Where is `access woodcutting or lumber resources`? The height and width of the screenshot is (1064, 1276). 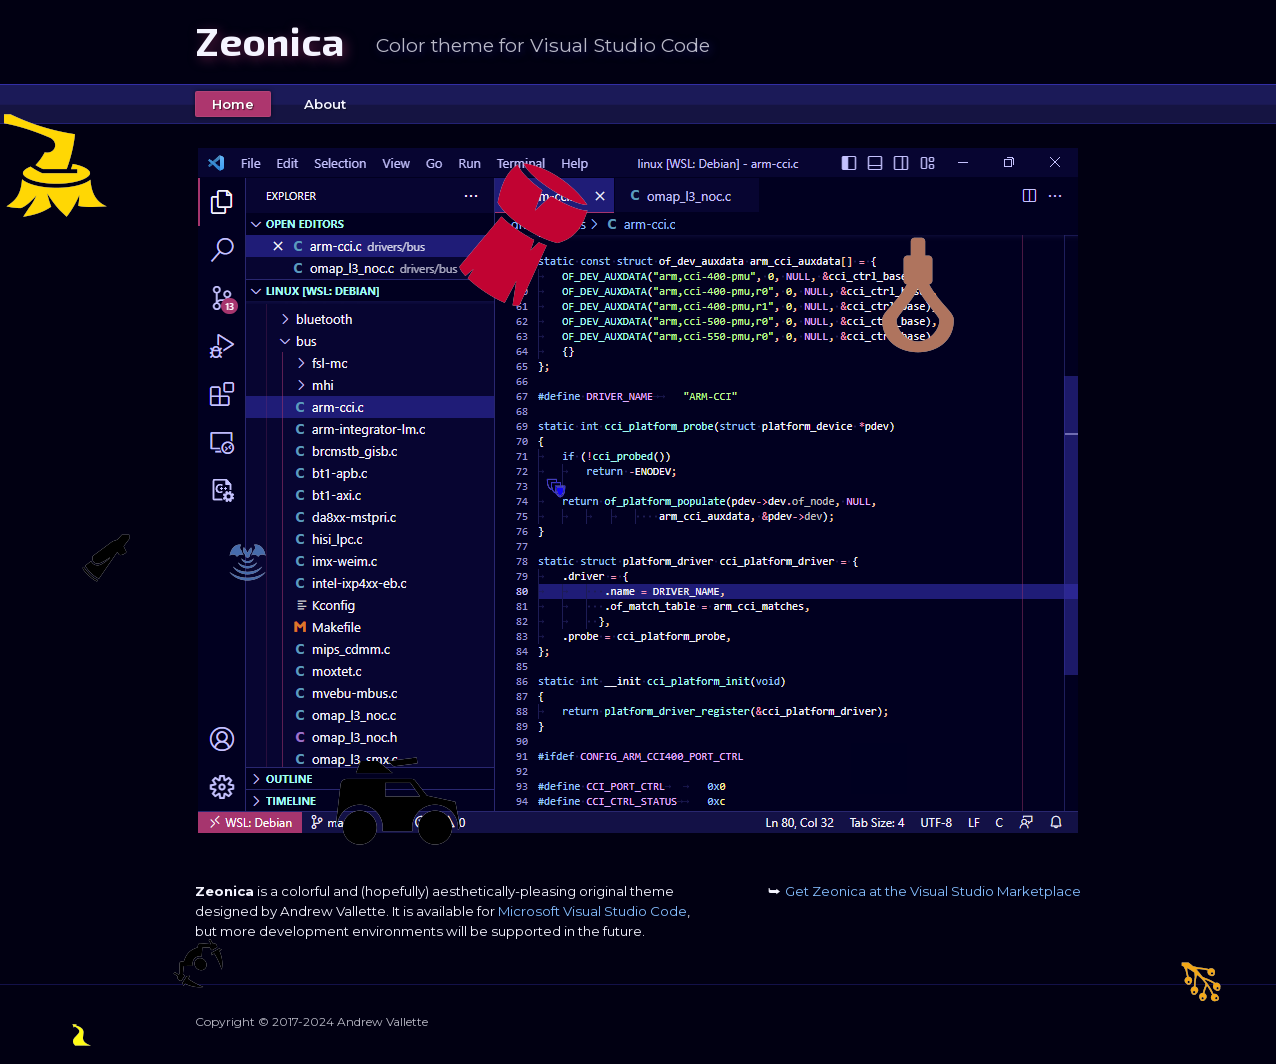 access woodcutting or lumber resources is located at coordinates (55, 165).